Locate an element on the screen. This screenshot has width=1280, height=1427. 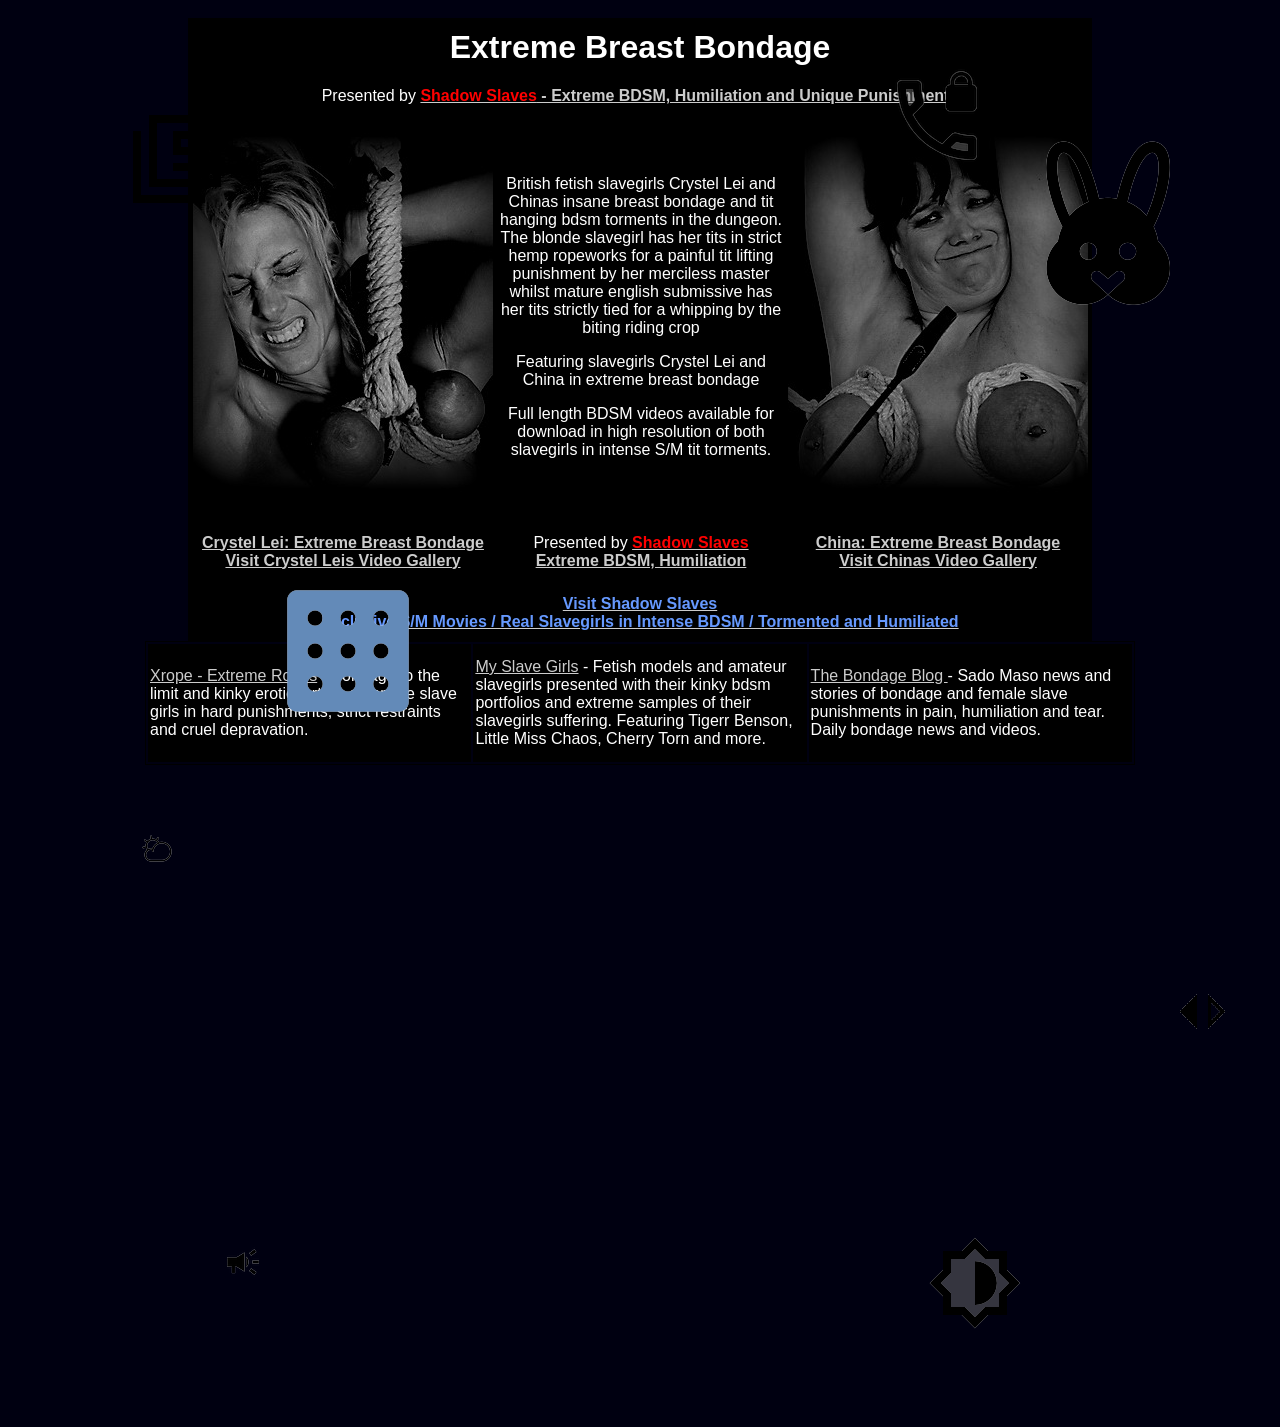
switch to the right panel or view is located at coordinates (1202, 1011).